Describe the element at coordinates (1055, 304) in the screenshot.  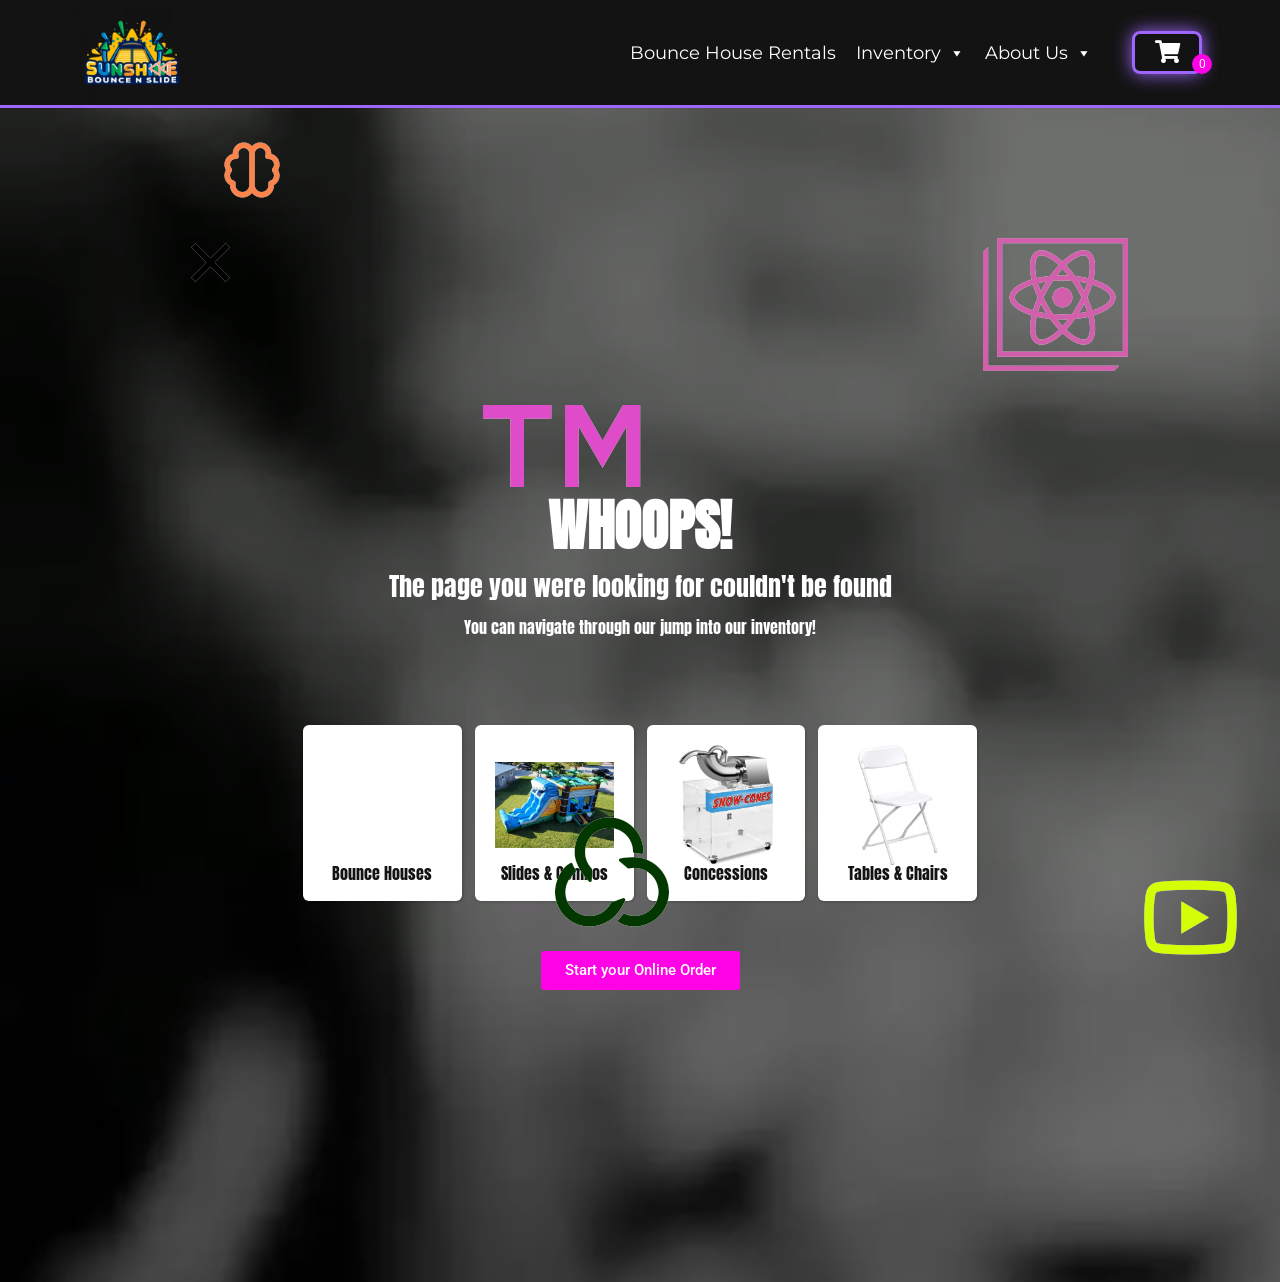
I see `create react app logo` at that location.